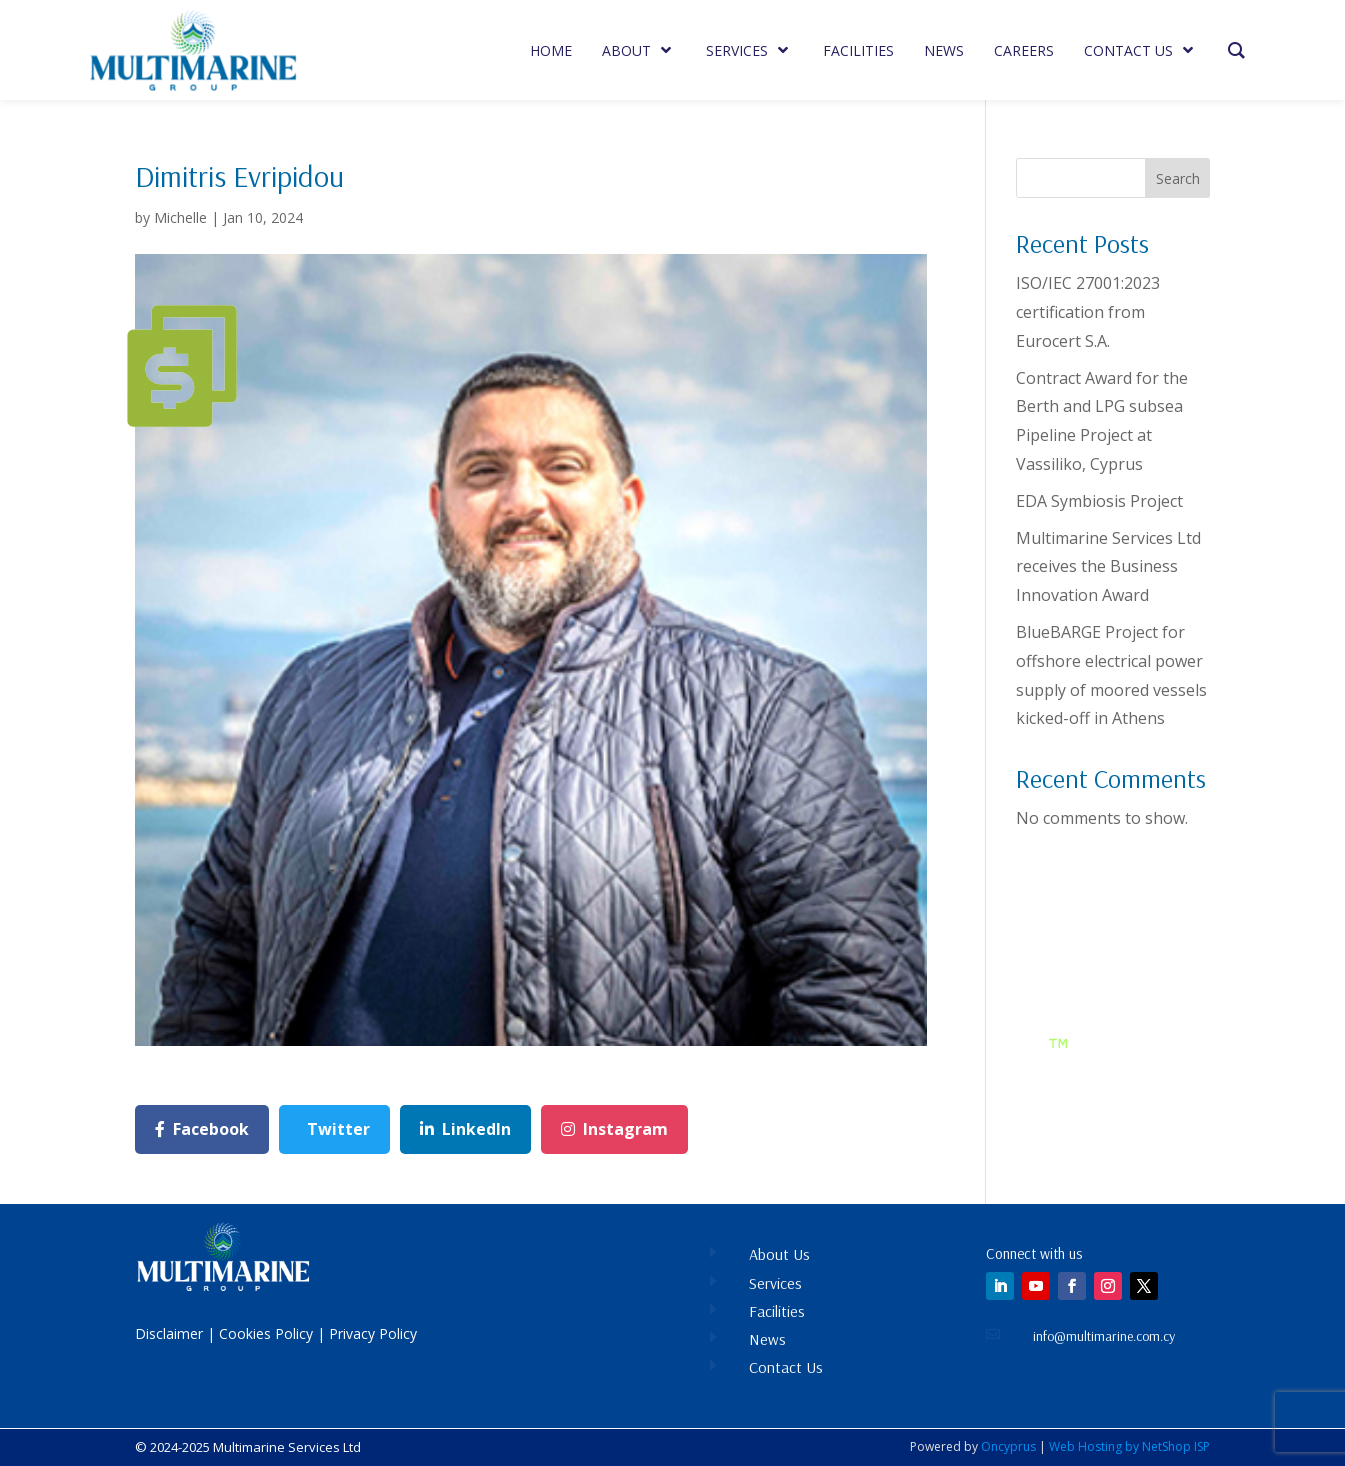 The width and height of the screenshot is (1345, 1466). I want to click on indicates trademarked content or branding, so click(1058, 1043).